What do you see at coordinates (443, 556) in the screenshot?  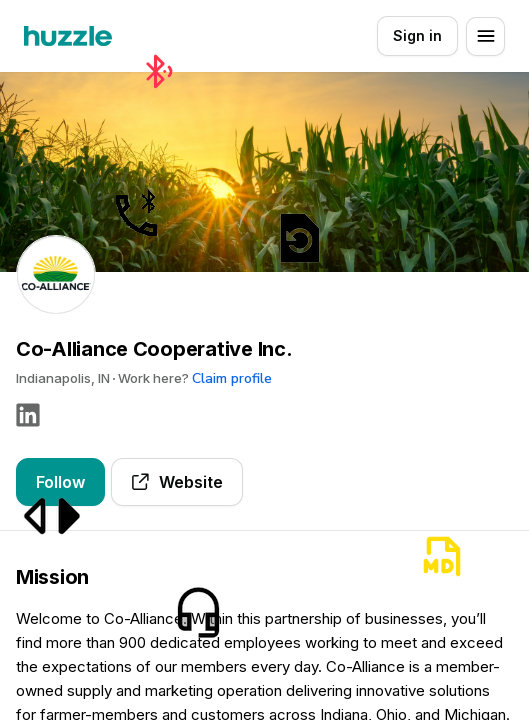 I see `open a markdown file` at bounding box center [443, 556].